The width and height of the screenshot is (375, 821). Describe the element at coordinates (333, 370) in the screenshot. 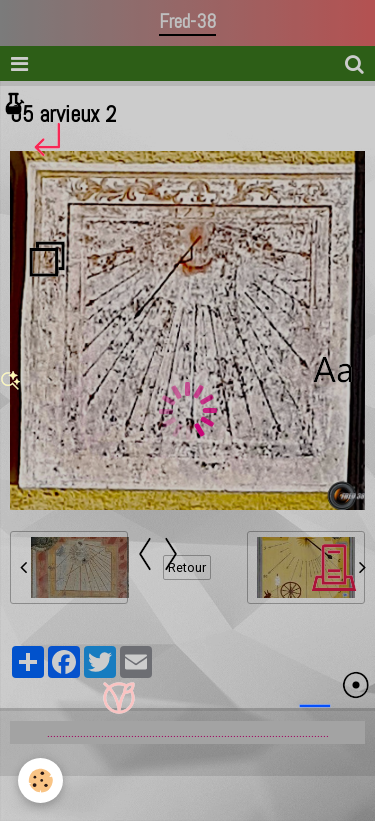

I see `toggle case-sensitive search` at that location.